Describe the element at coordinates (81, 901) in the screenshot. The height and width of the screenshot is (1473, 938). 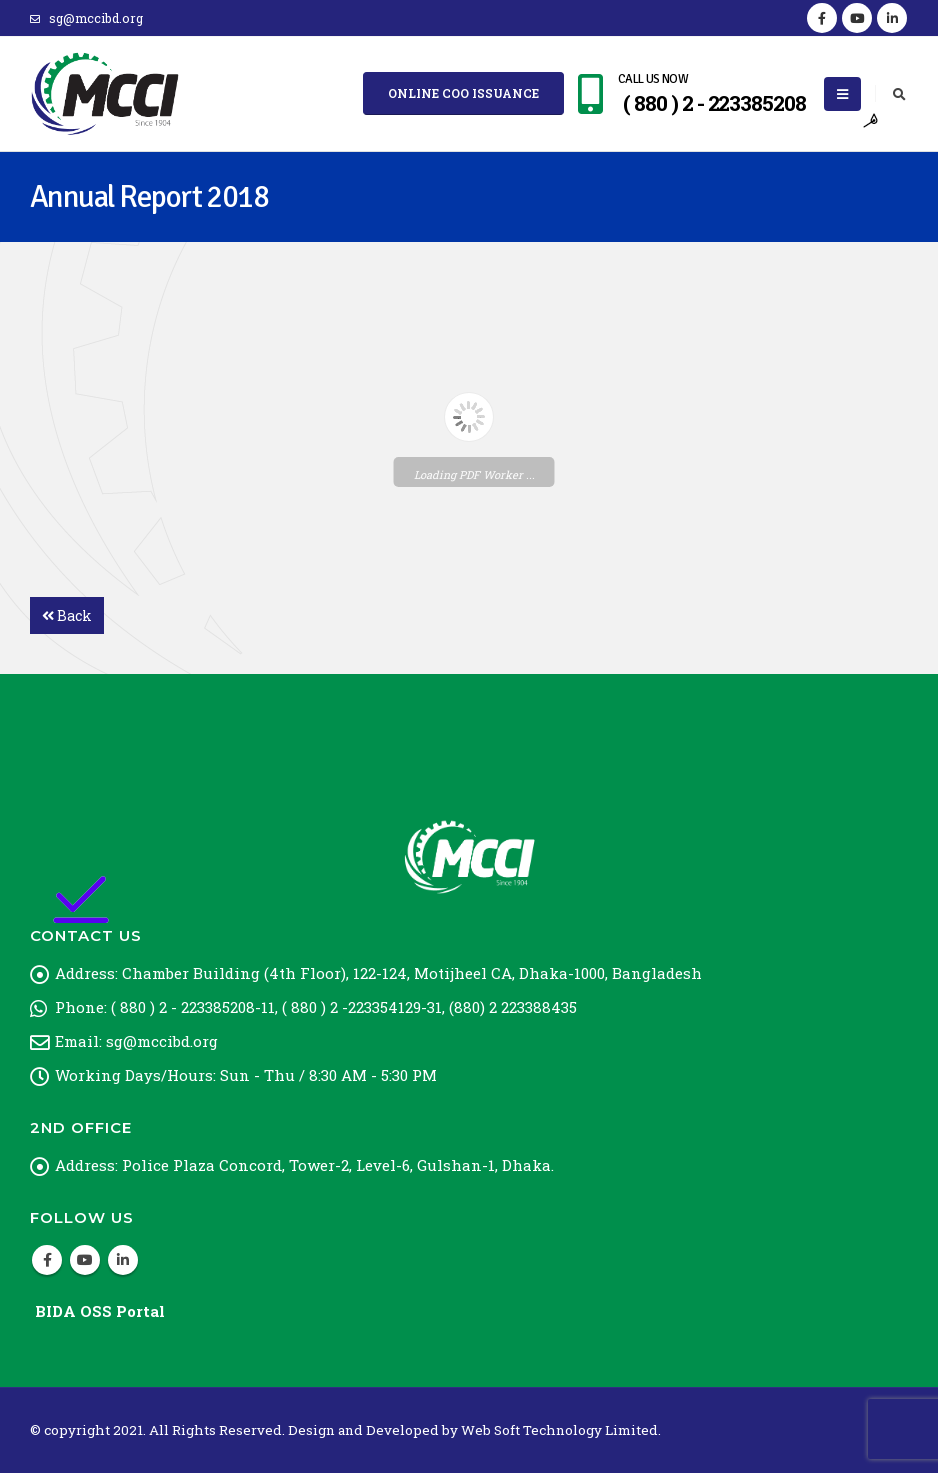
I see `confirm or submit an action` at that location.